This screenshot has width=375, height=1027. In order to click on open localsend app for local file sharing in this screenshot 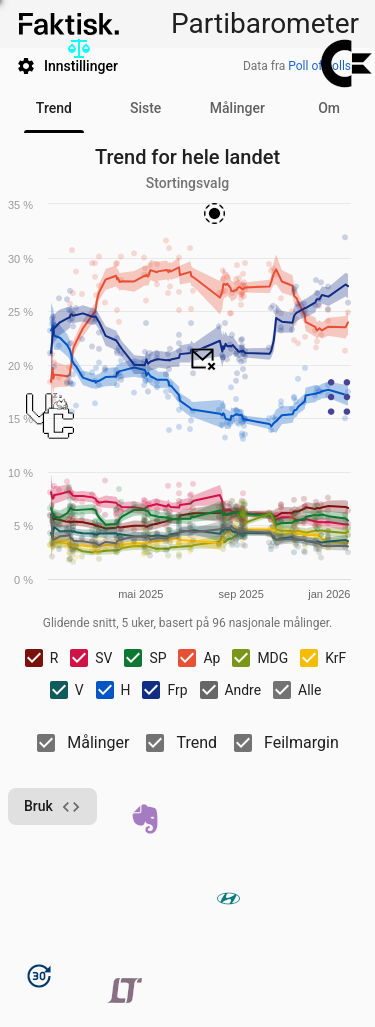, I will do `click(214, 213)`.